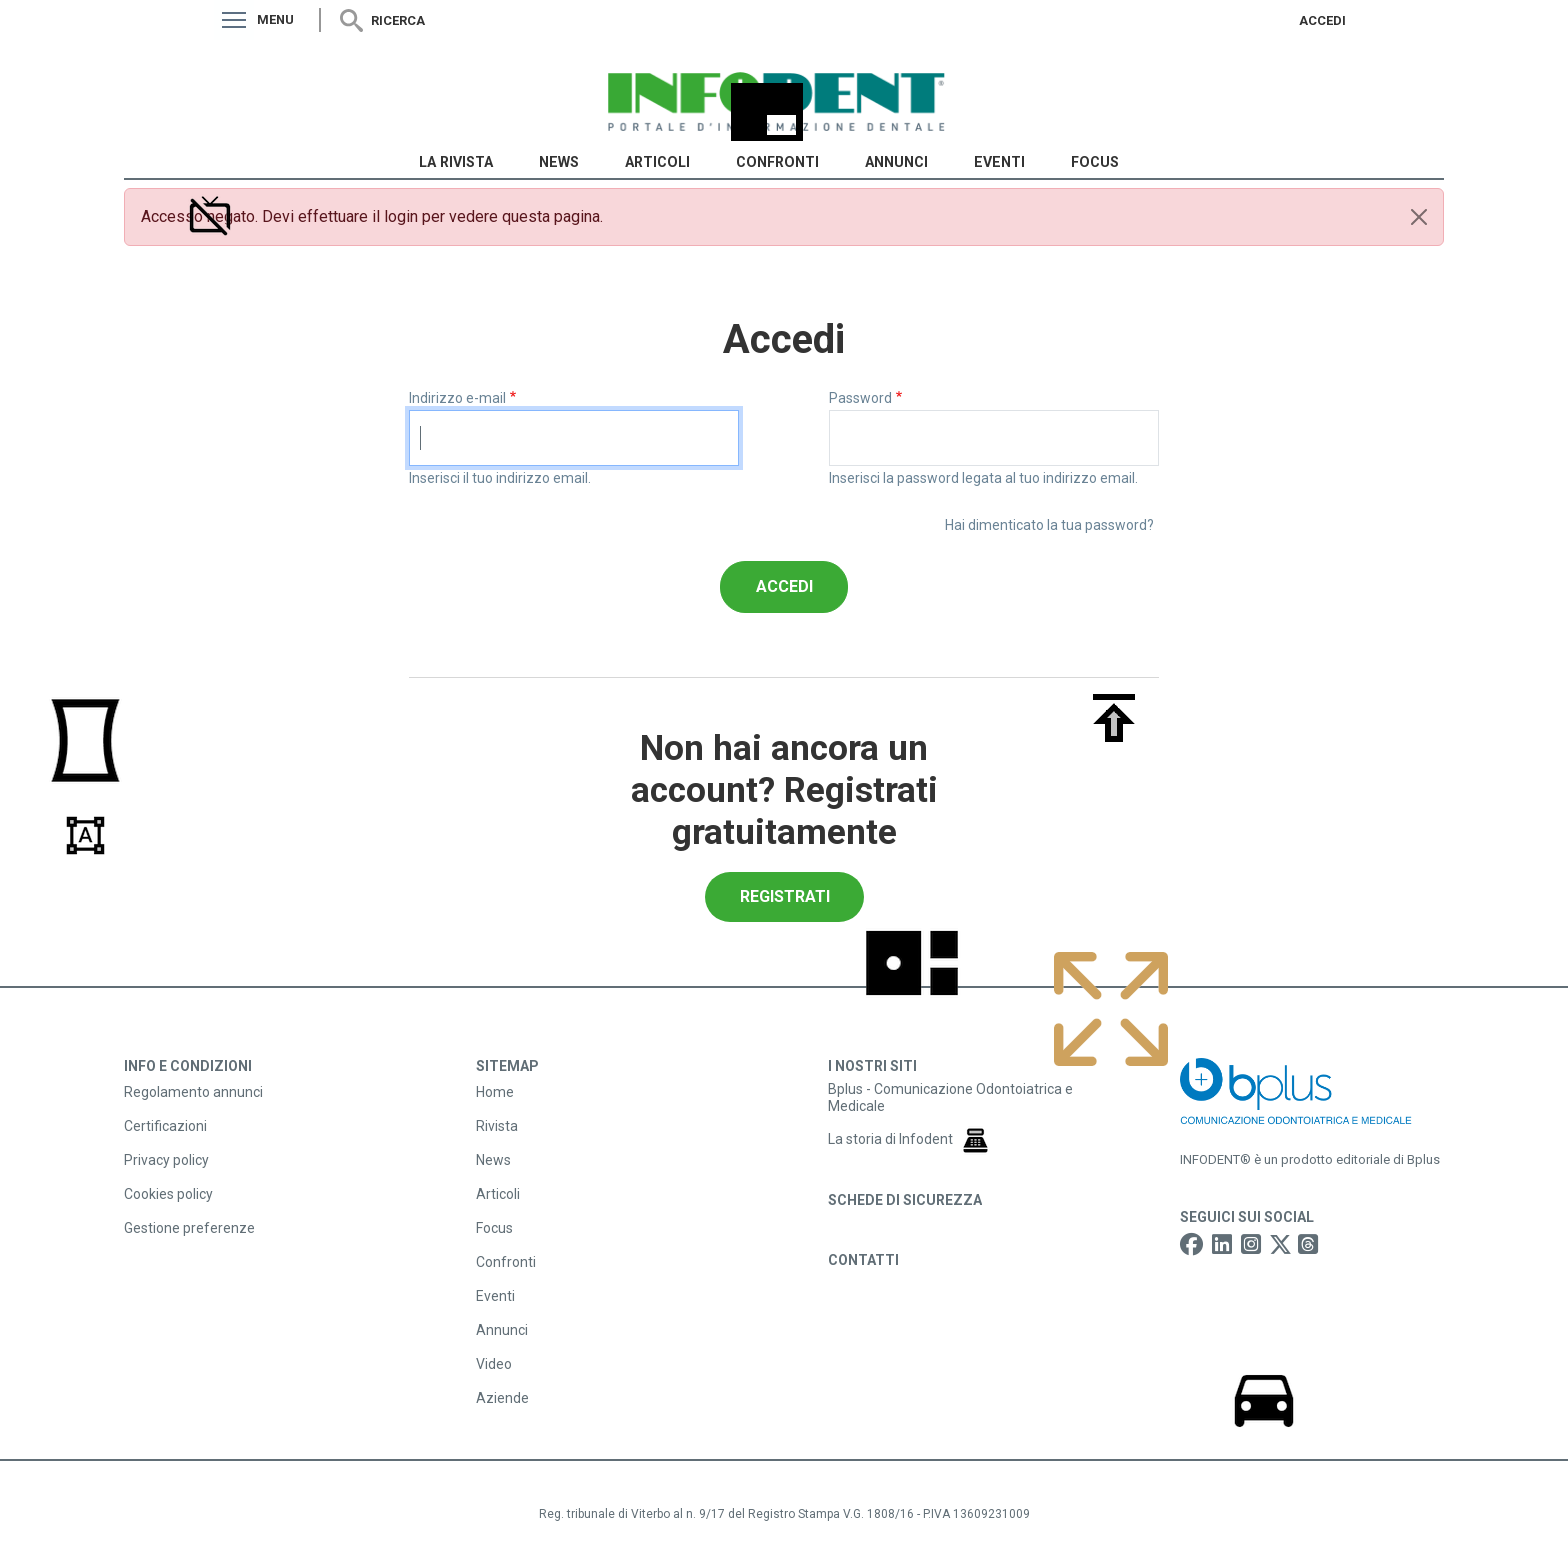 This screenshot has height=1567, width=1568. What do you see at coordinates (1264, 1401) in the screenshot?
I see `estimated time of arrival for your ride` at bounding box center [1264, 1401].